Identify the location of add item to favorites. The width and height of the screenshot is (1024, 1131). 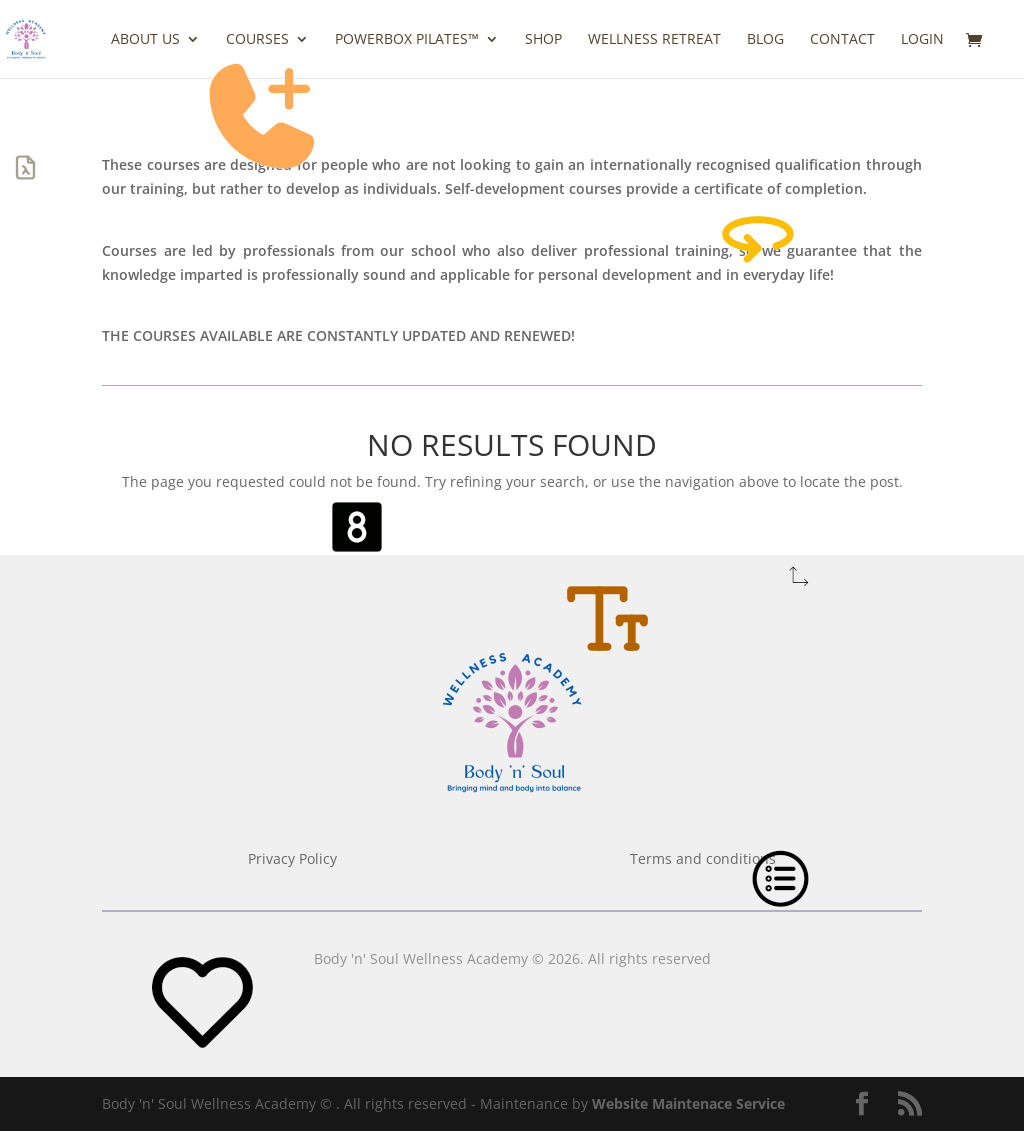
(202, 1002).